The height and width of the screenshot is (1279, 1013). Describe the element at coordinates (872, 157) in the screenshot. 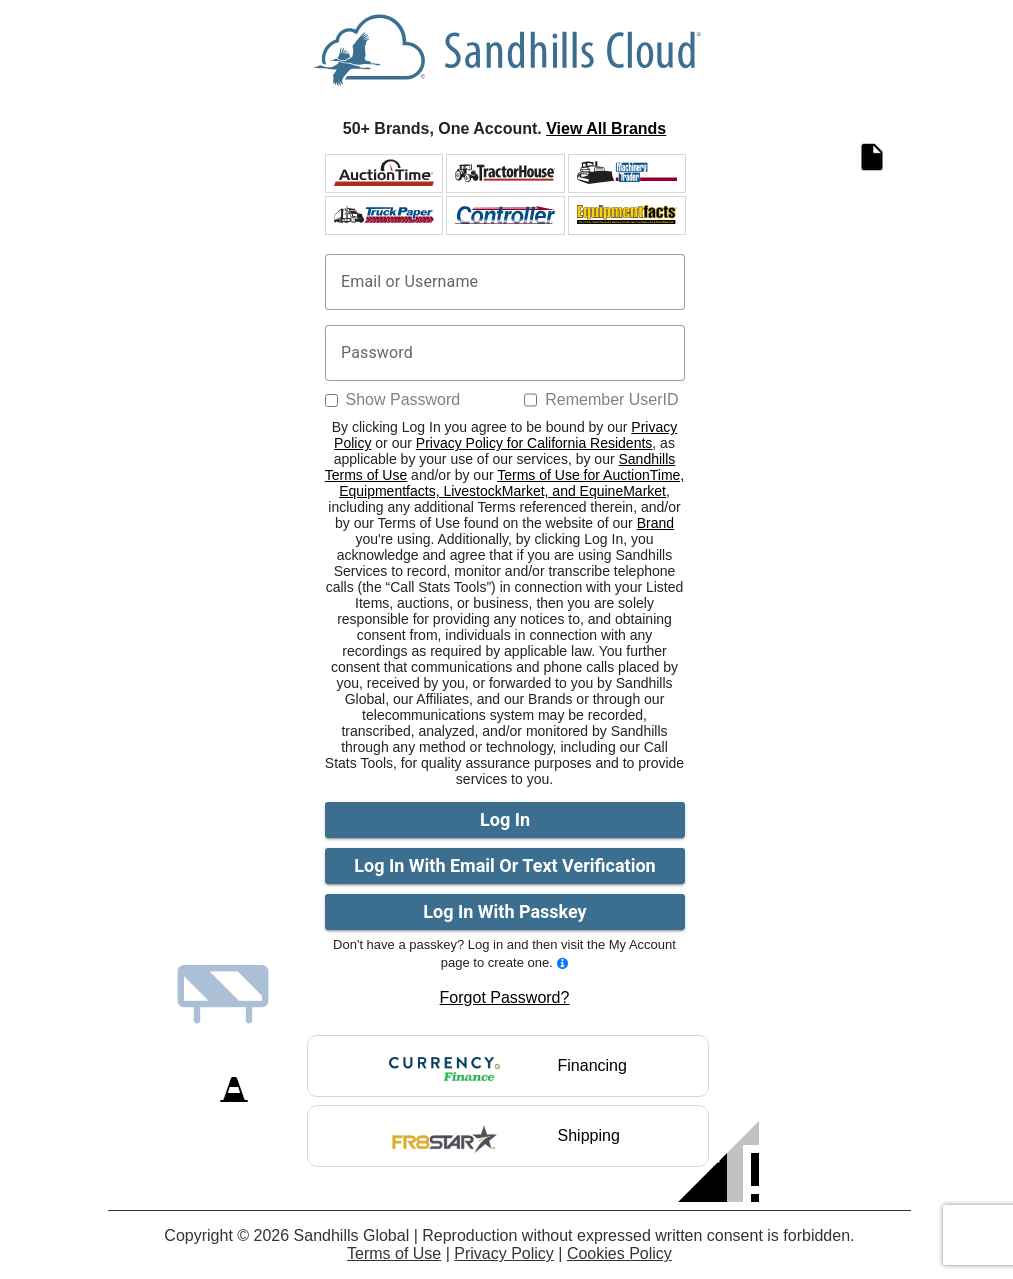

I see `access a file or document` at that location.